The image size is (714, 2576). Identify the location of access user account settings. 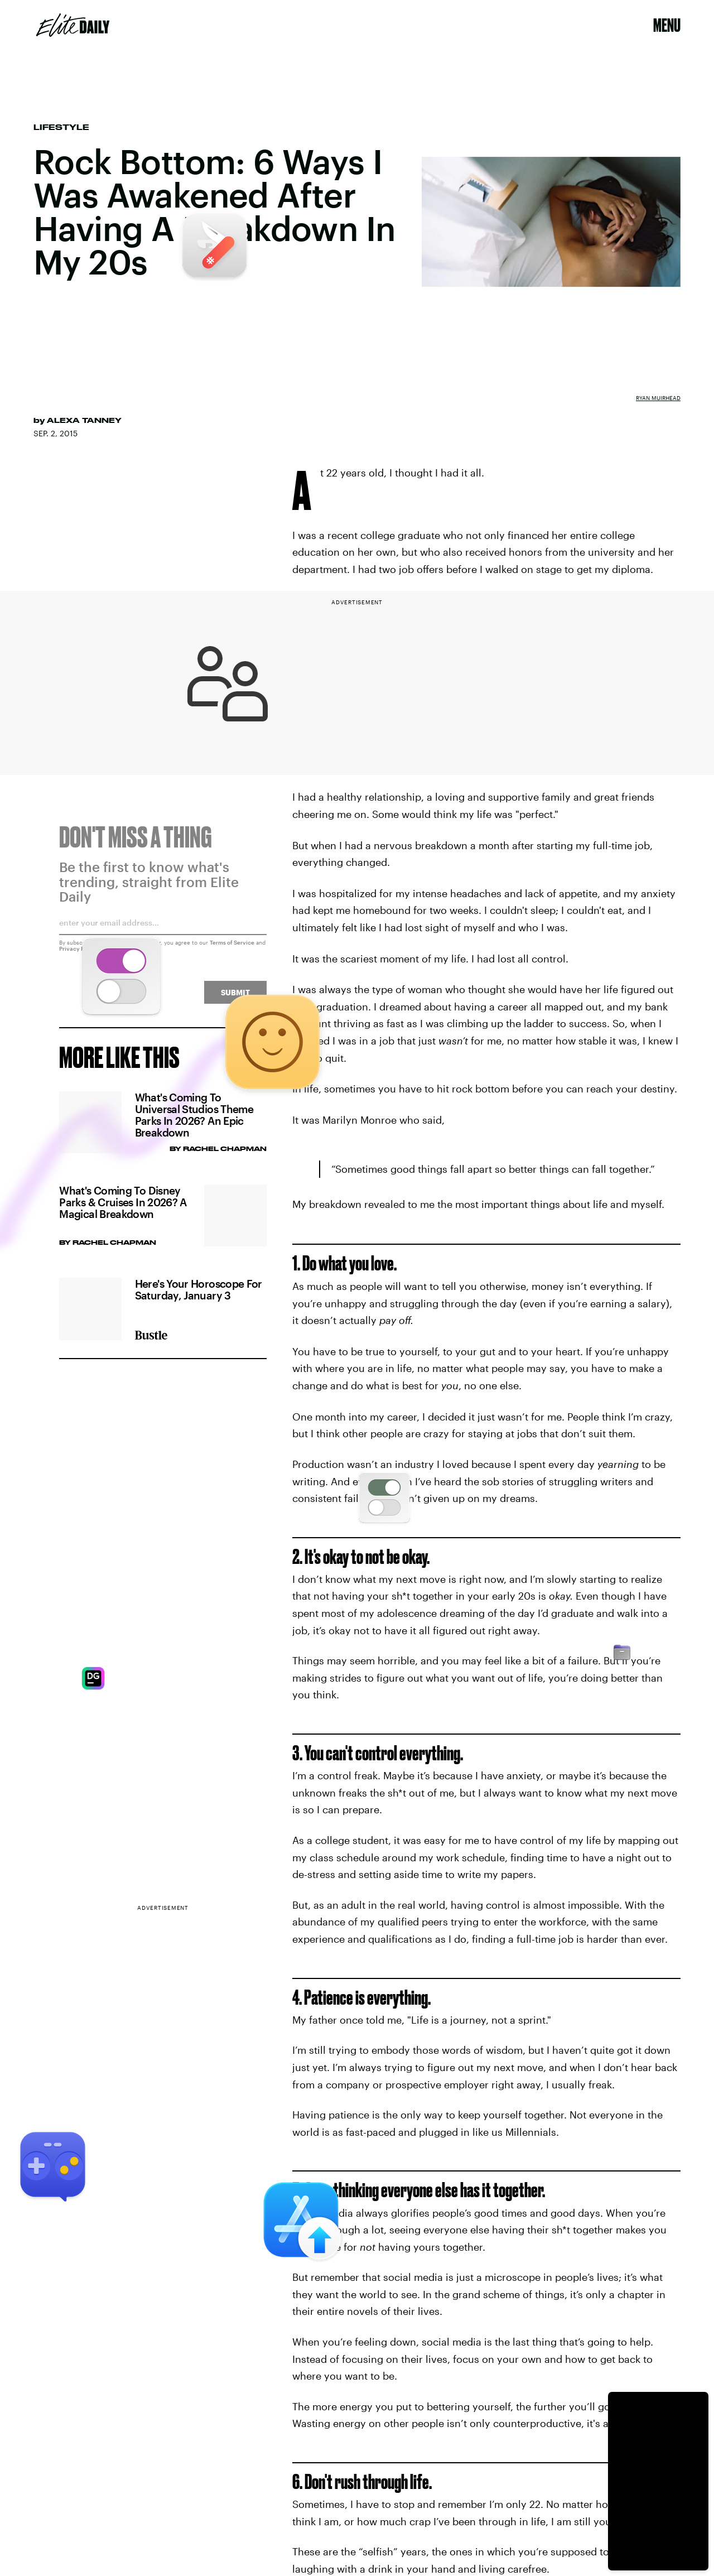
(228, 681).